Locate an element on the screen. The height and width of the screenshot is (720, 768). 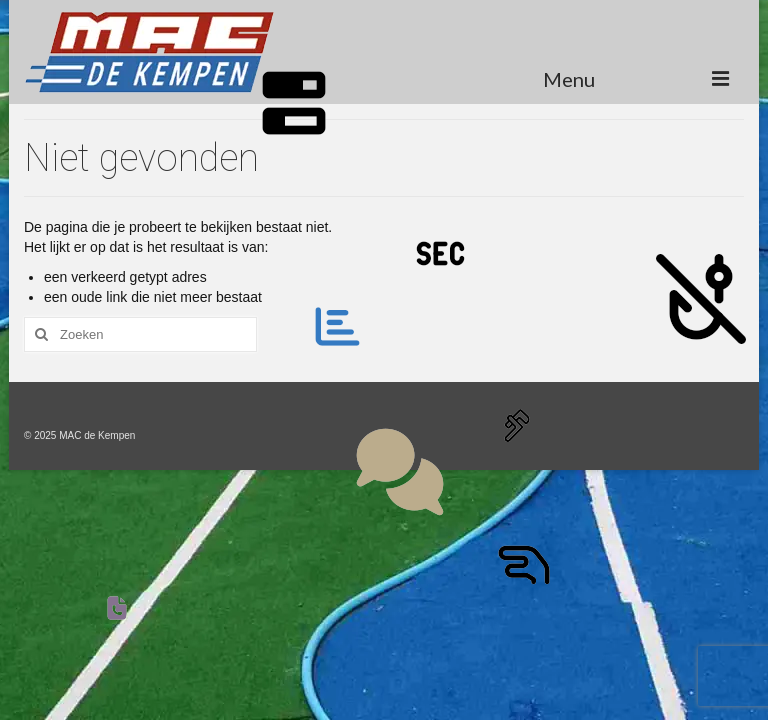
disable fishing or hook feature is located at coordinates (701, 299).